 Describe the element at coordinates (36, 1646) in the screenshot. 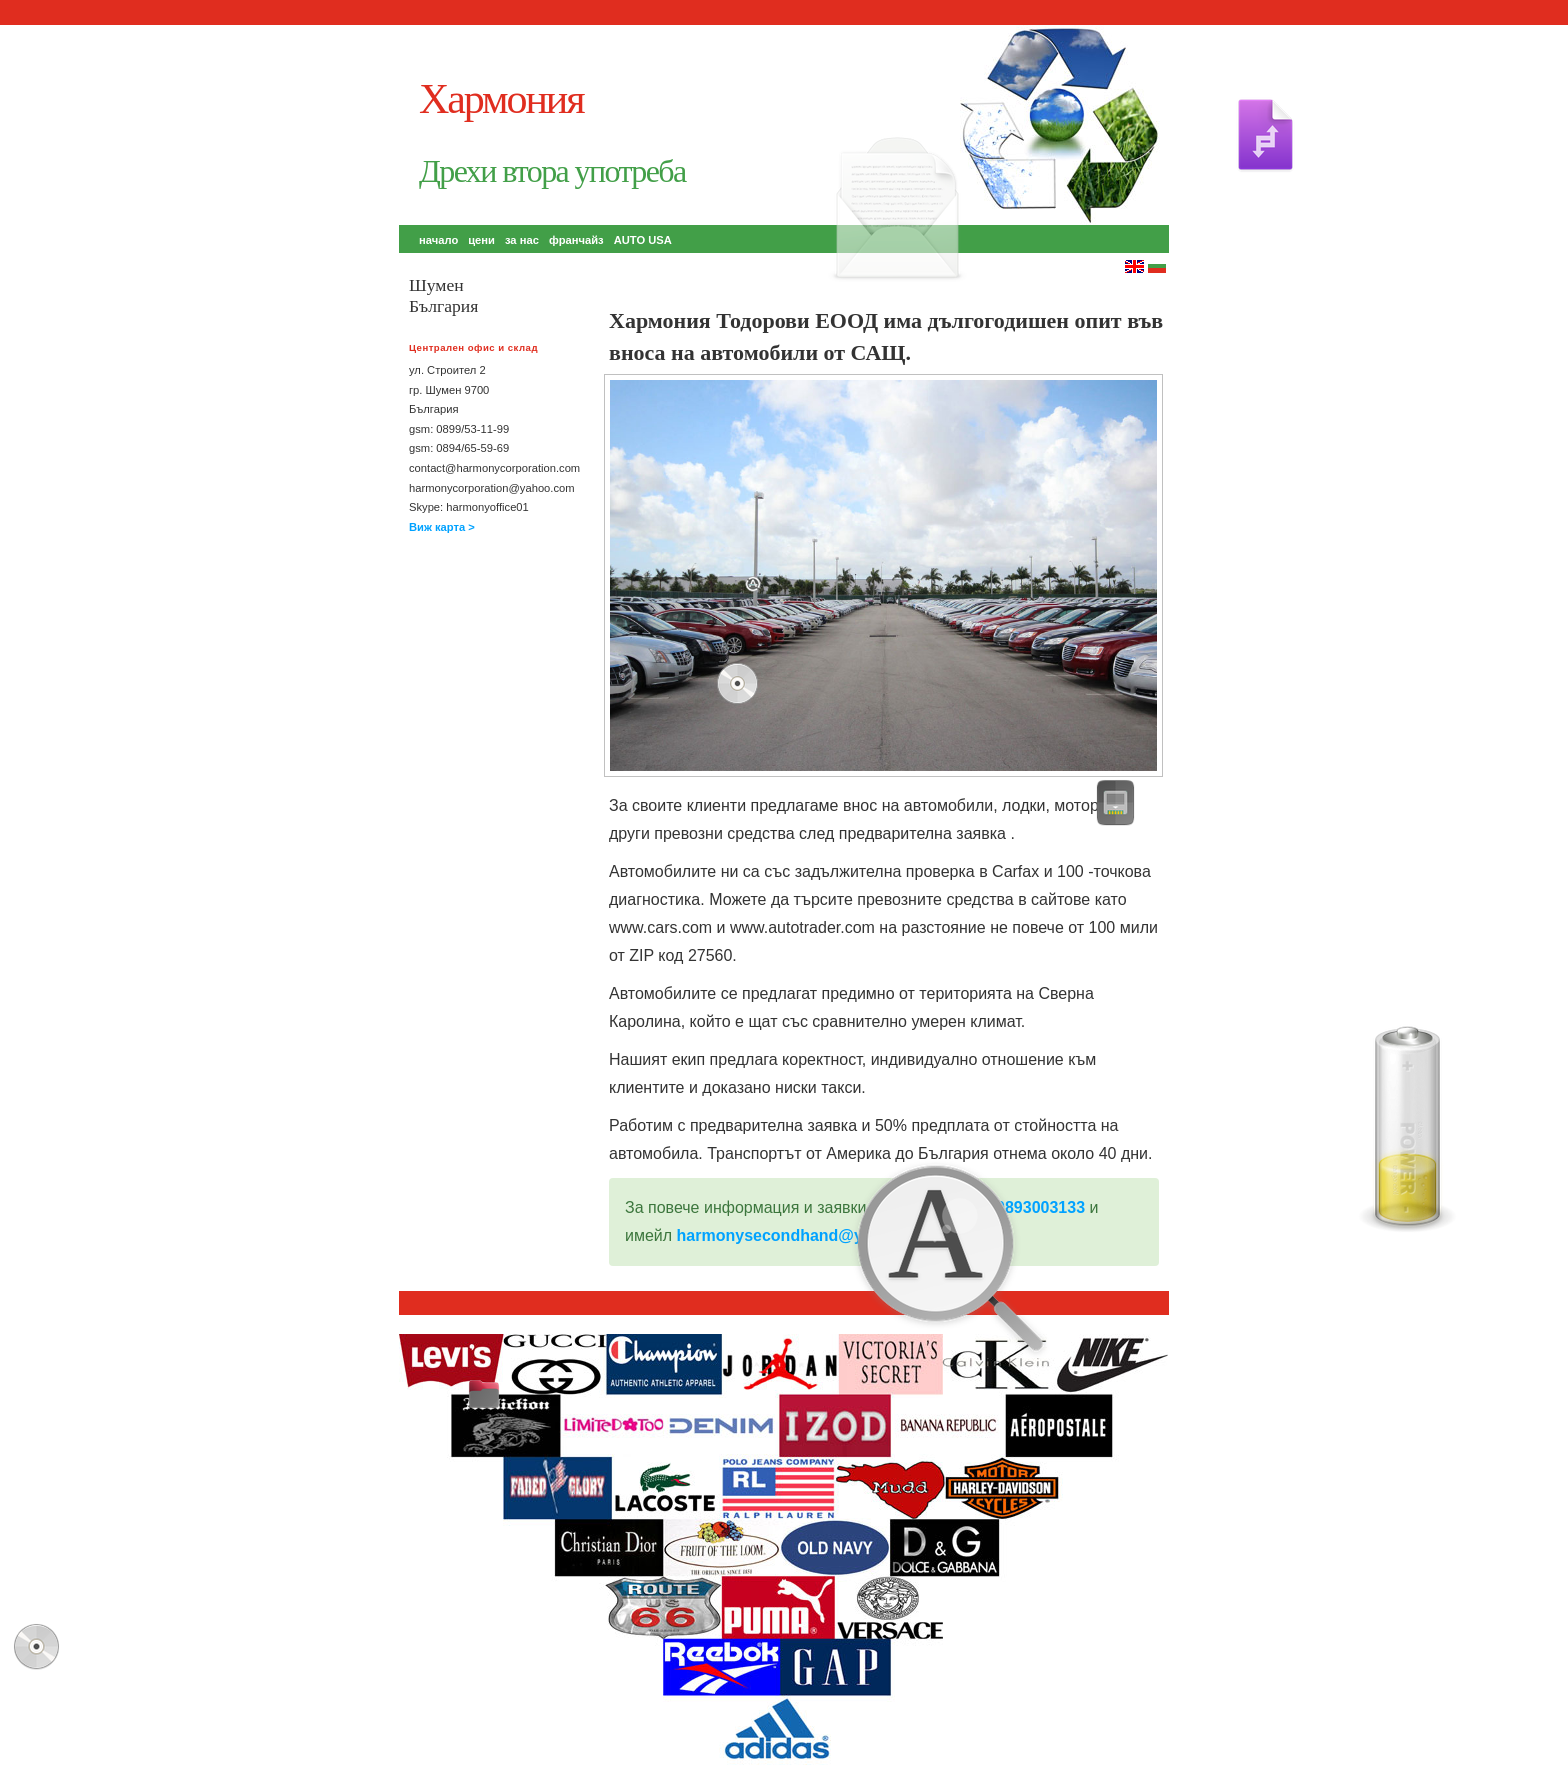

I see `indicates a DVD-R disc drive or media` at that location.